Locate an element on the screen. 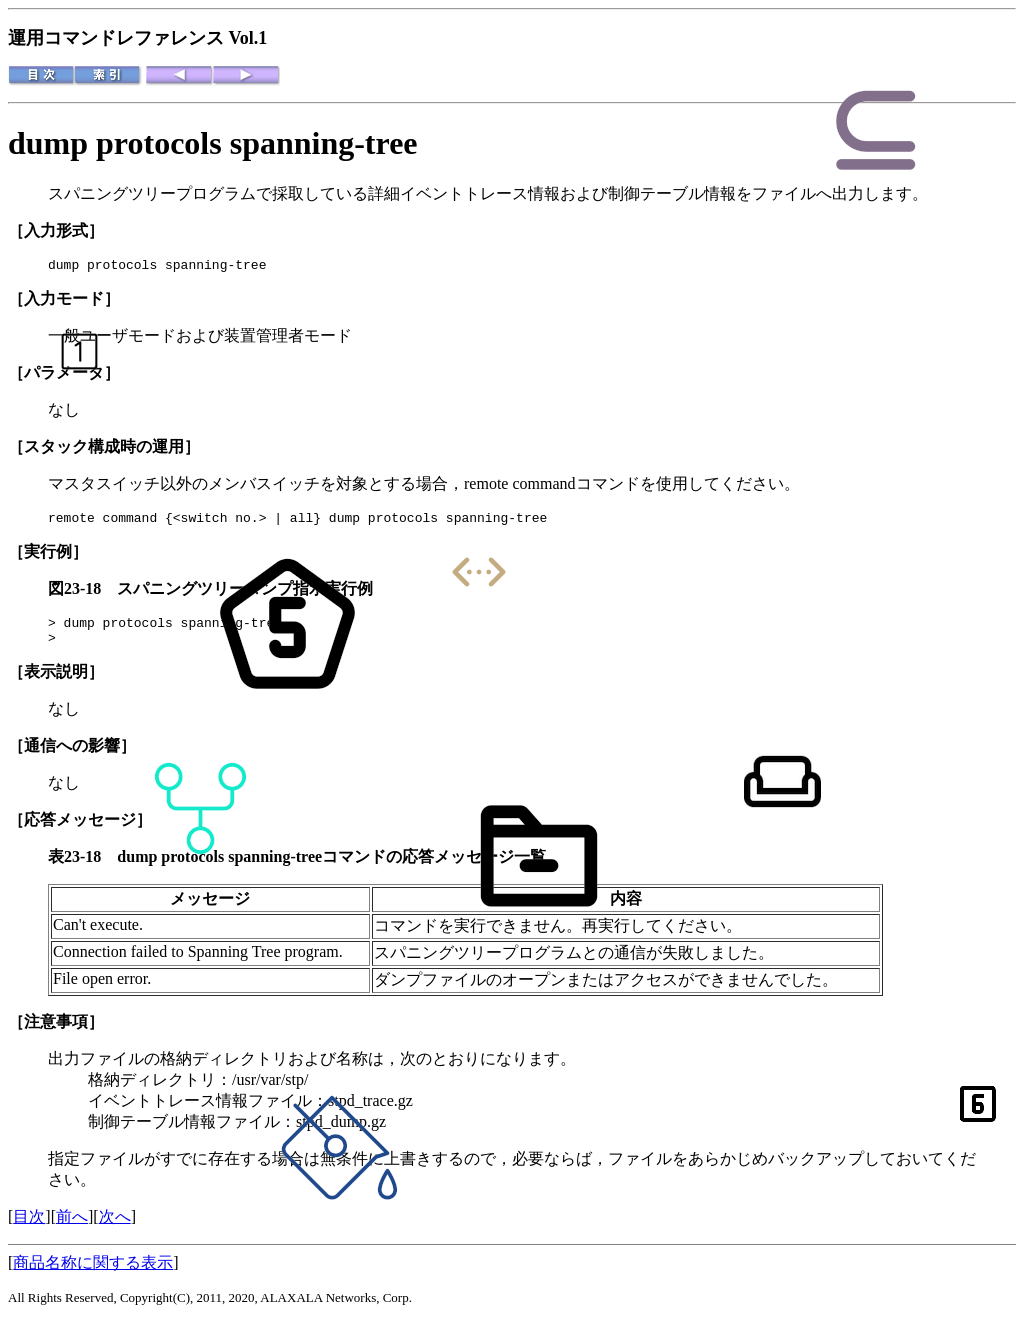 This screenshot has height=1334, width=1024. remove a folder from your files is located at coordinates (539, 857).